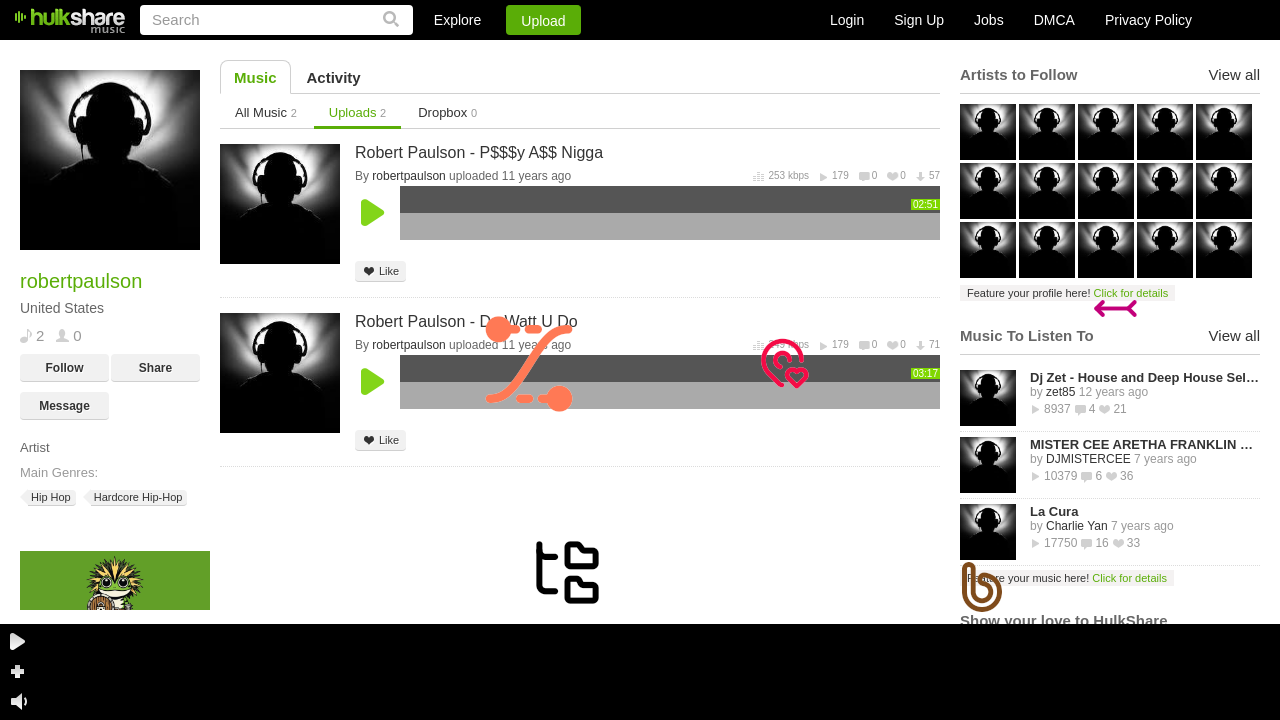  What do you see at coordinates (567, 572) in the screenshot?
I see `browse directory structure` at bounding box center [567, 572].